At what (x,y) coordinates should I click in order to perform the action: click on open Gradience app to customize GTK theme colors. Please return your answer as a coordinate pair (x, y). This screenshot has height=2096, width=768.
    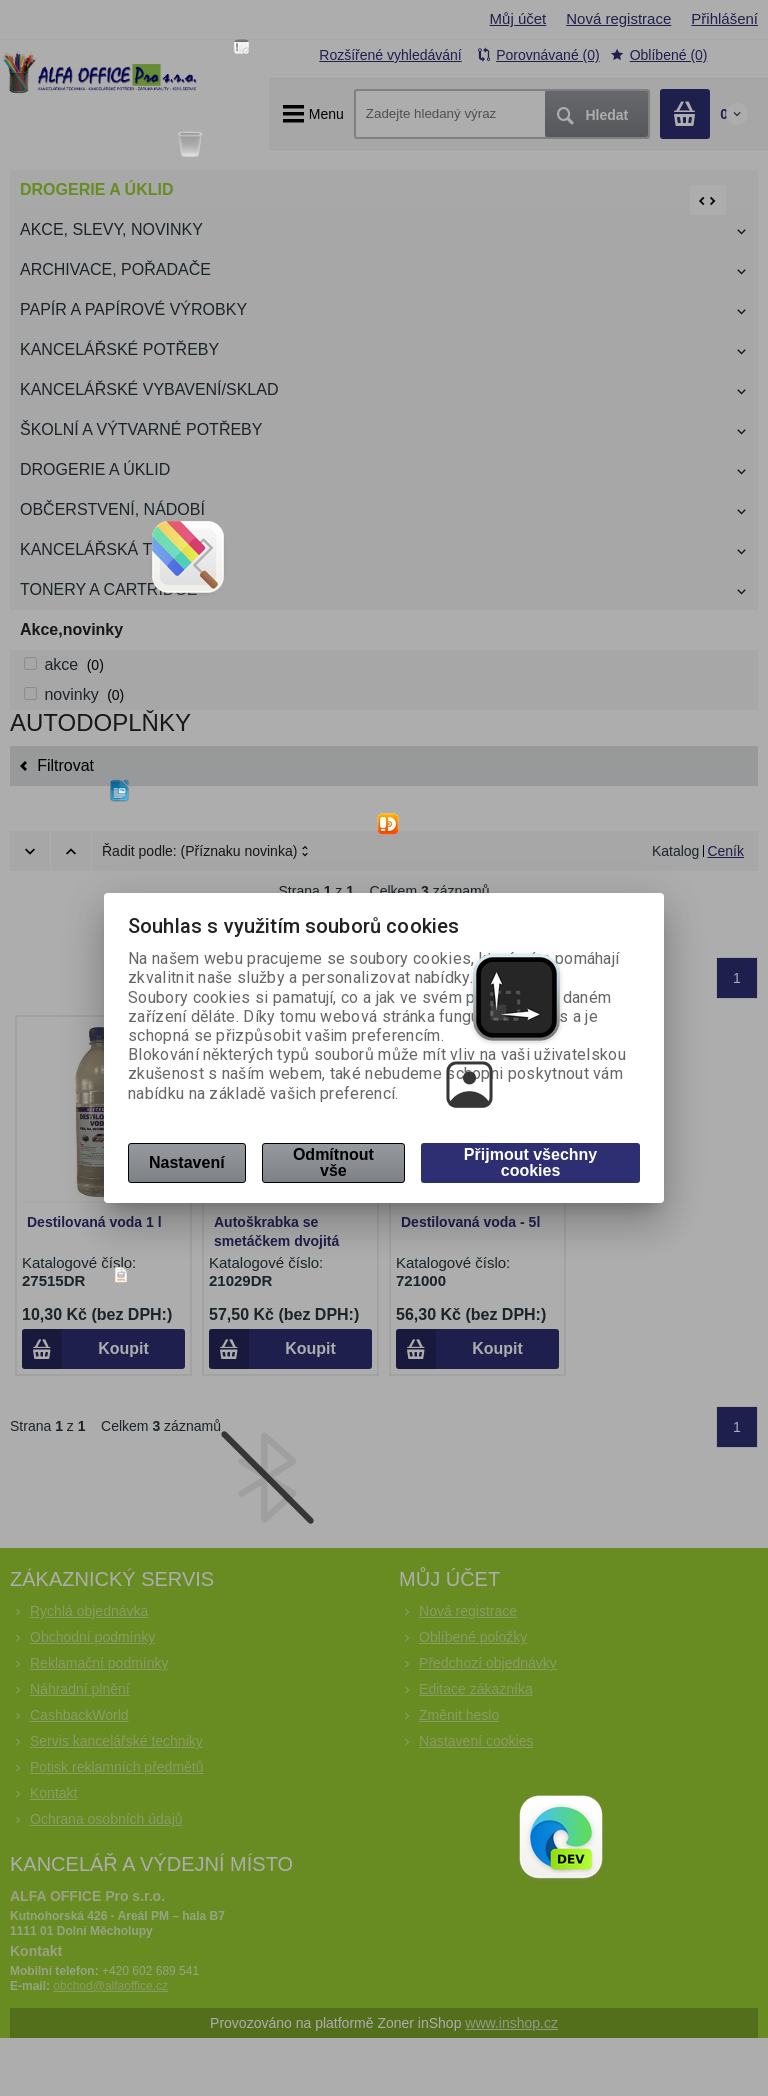
    Looking at the image, I should click on (188, 557).